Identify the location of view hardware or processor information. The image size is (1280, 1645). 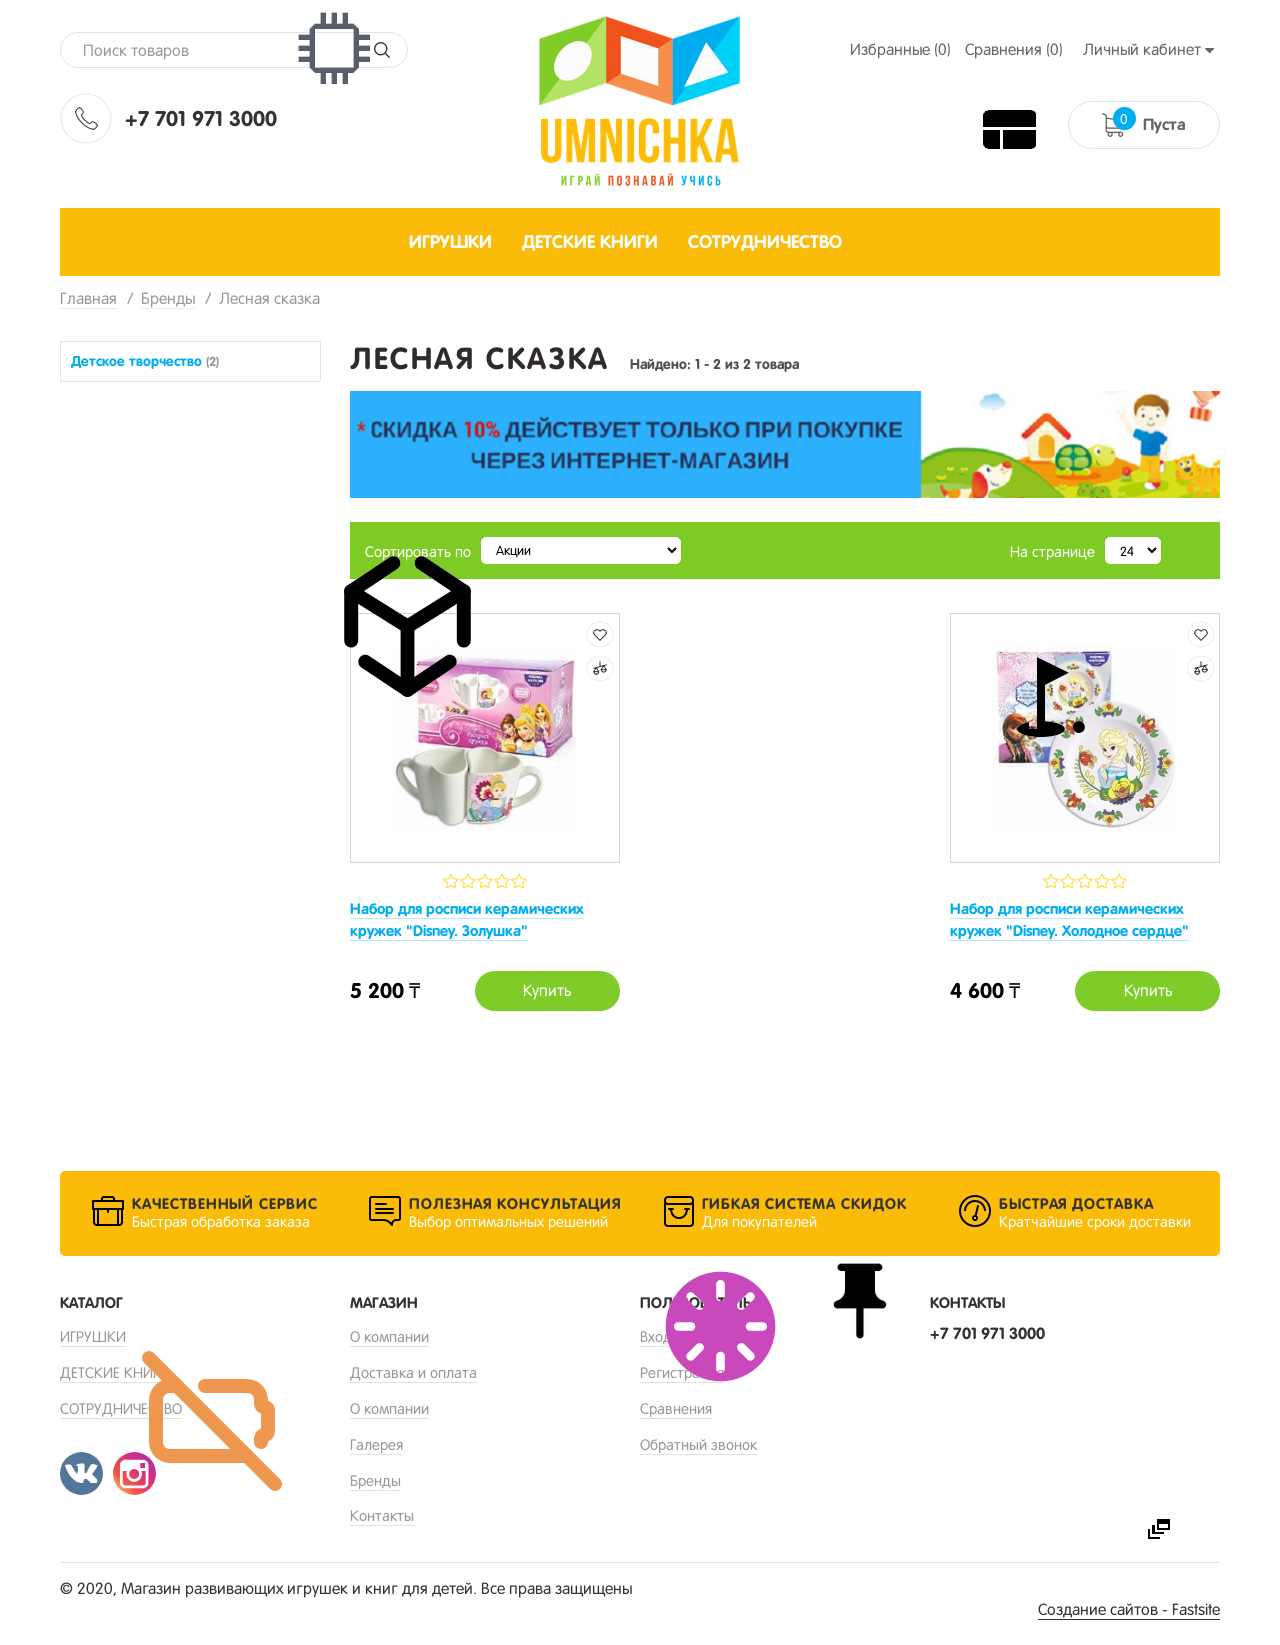
(337, 51).